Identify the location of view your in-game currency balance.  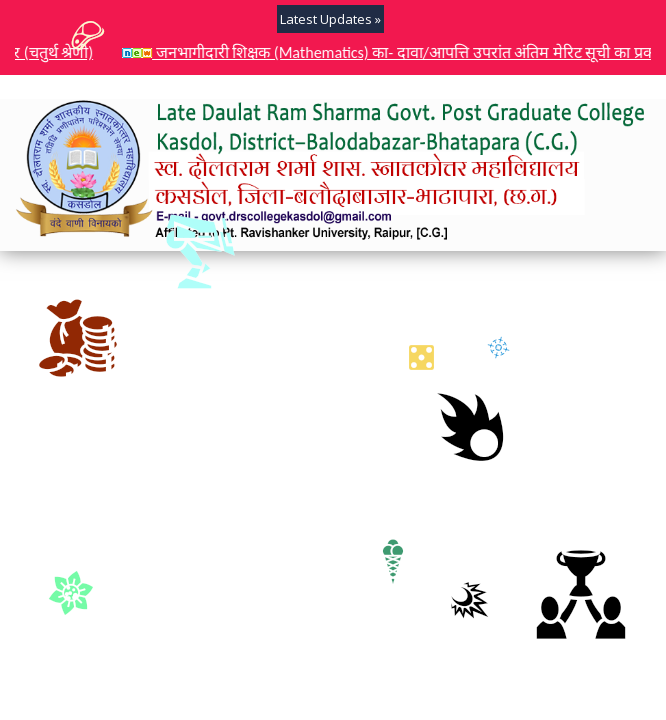
(78, 338).